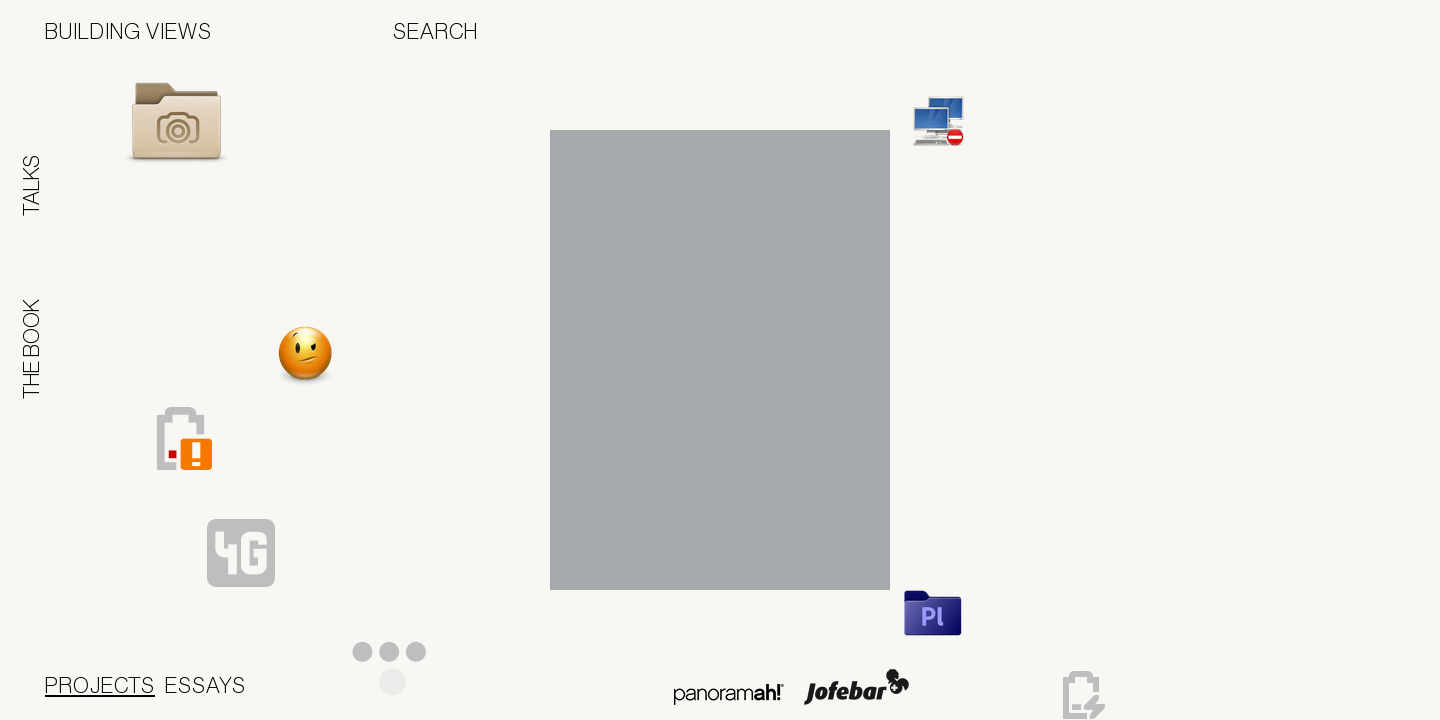 The width and height of the screenshot is (1440, 720). What do you see at coordinates (938, 121) in the screenshot?
I see `indicates network connection error` at bounding box center [938, 121].